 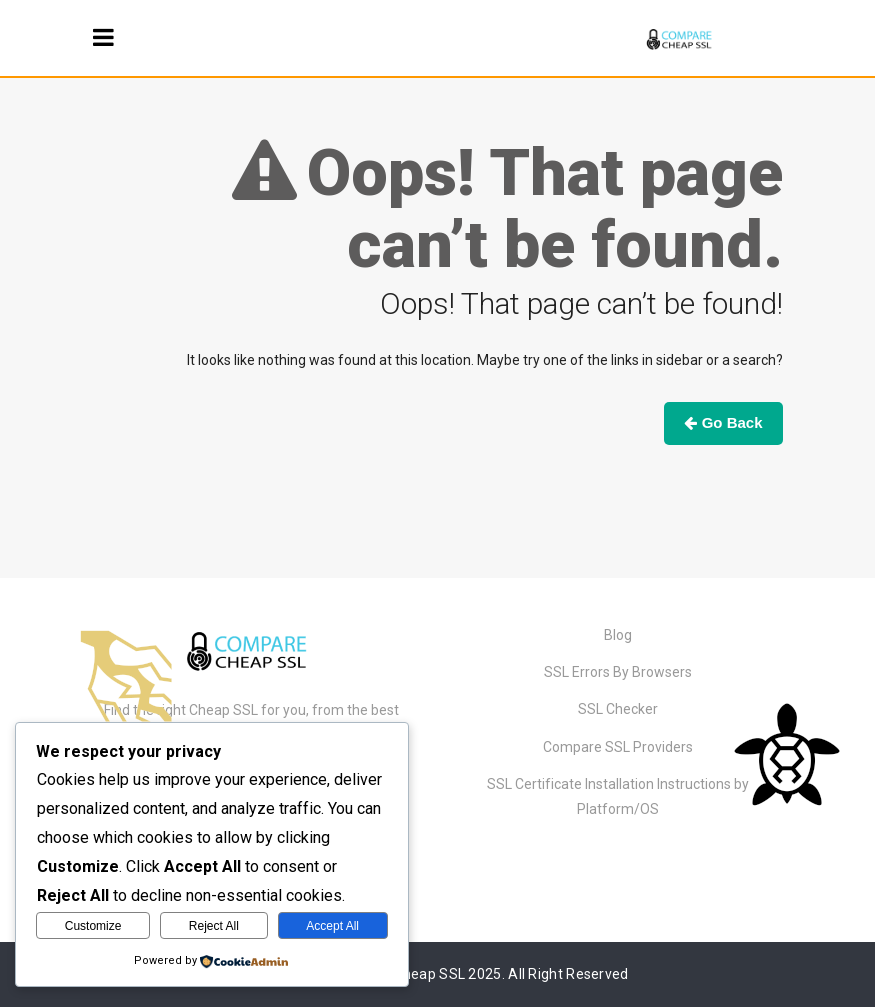 I want to click on indicates lightning damage or electric attack ability, so click(x=126, y=676).